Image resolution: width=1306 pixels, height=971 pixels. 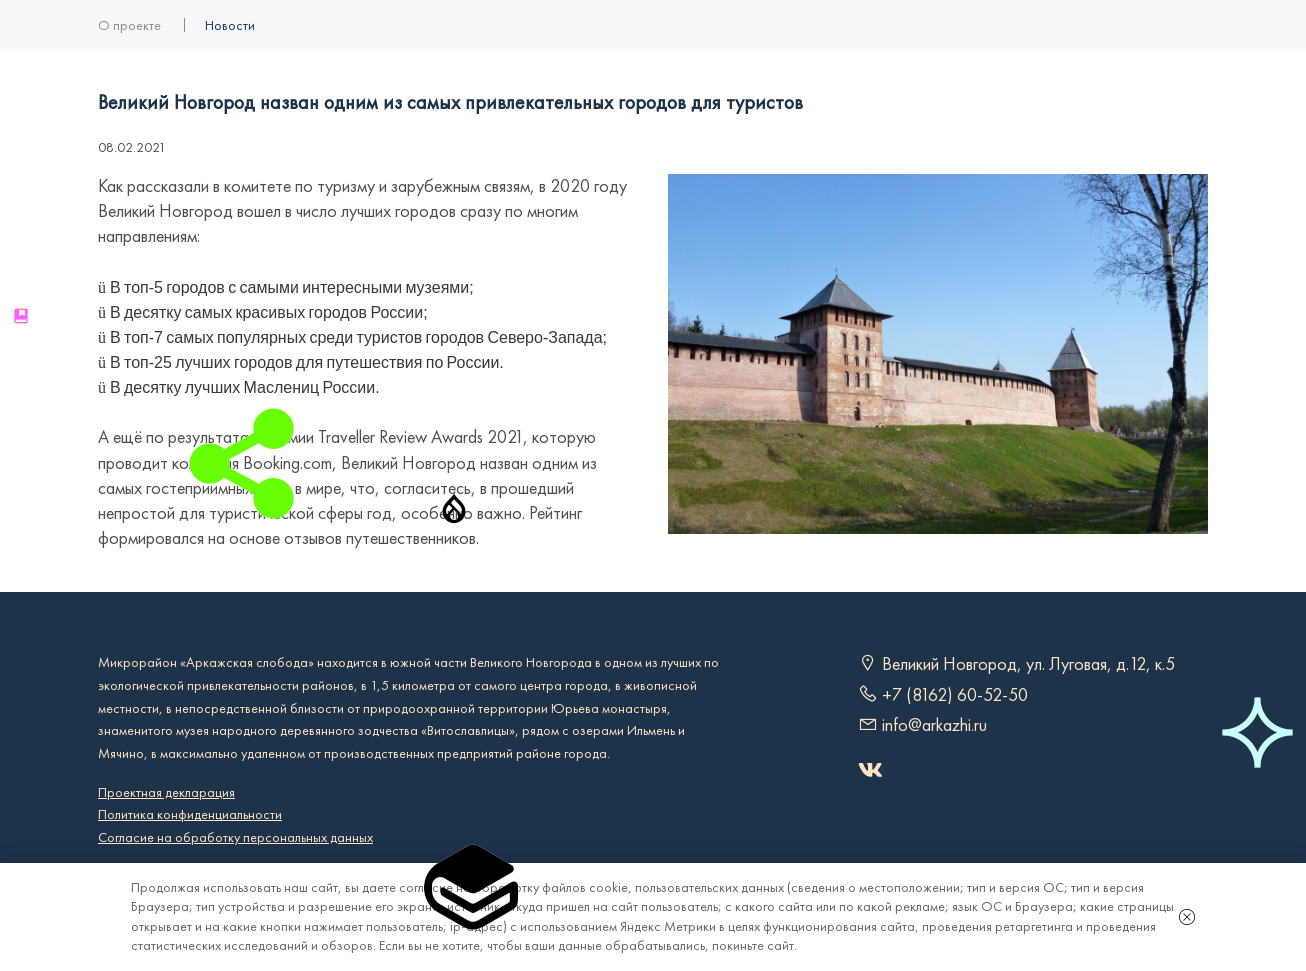 I want to click on drupal content management system logo, so click(x=454, y=508).